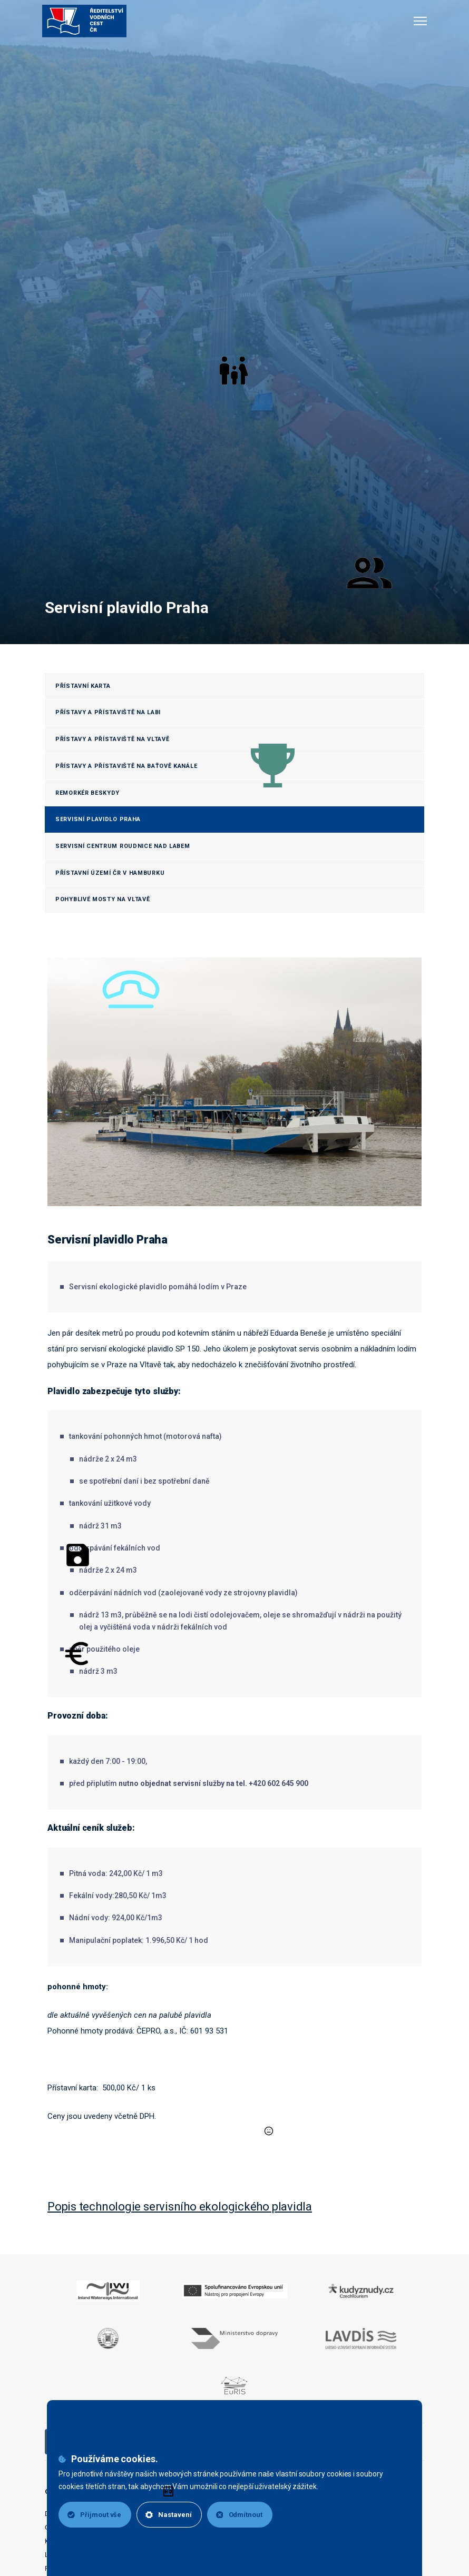 This screenshot has height=2576, width=469. What do you see at coordinates (168, 2491) in the screenshot?
I see `indicates high definition video quality is available` at bounding box center [168, 2491].